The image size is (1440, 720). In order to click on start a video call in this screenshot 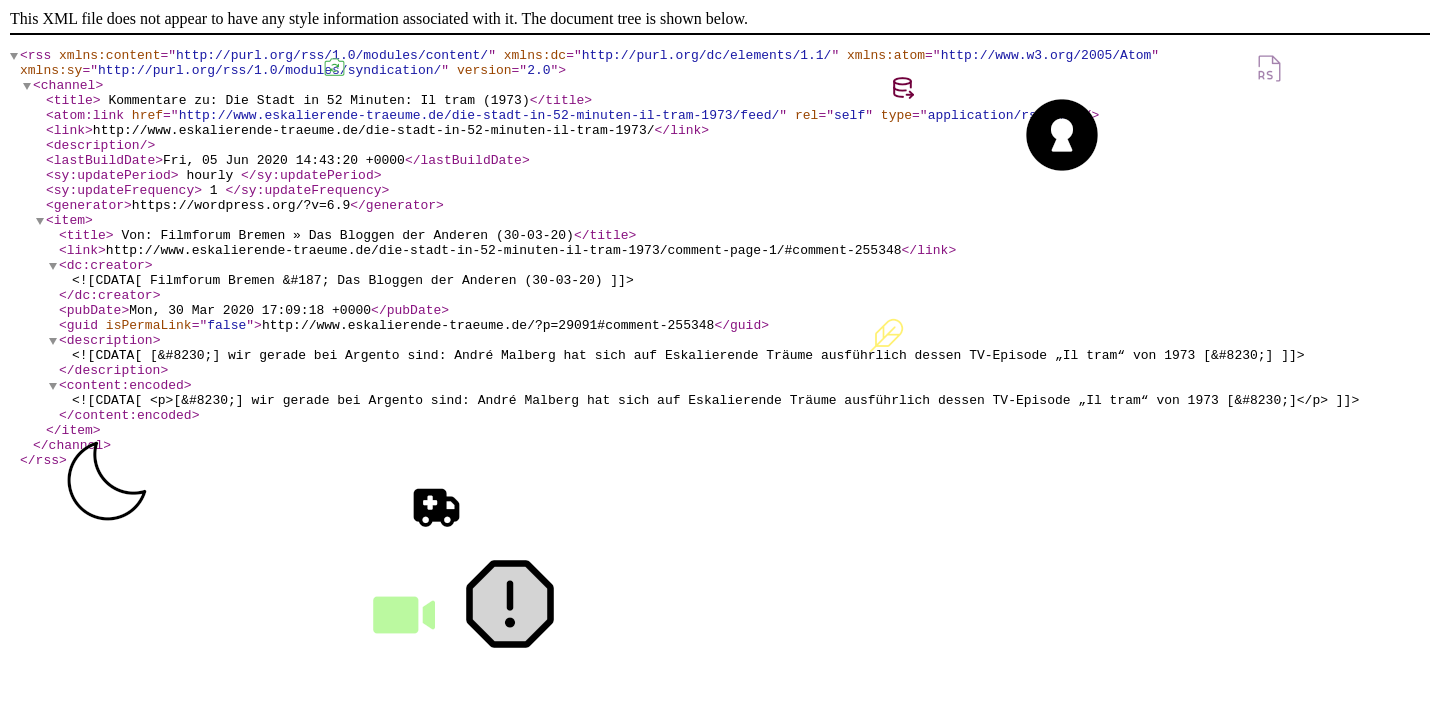, I will do `click(402, 615)`.